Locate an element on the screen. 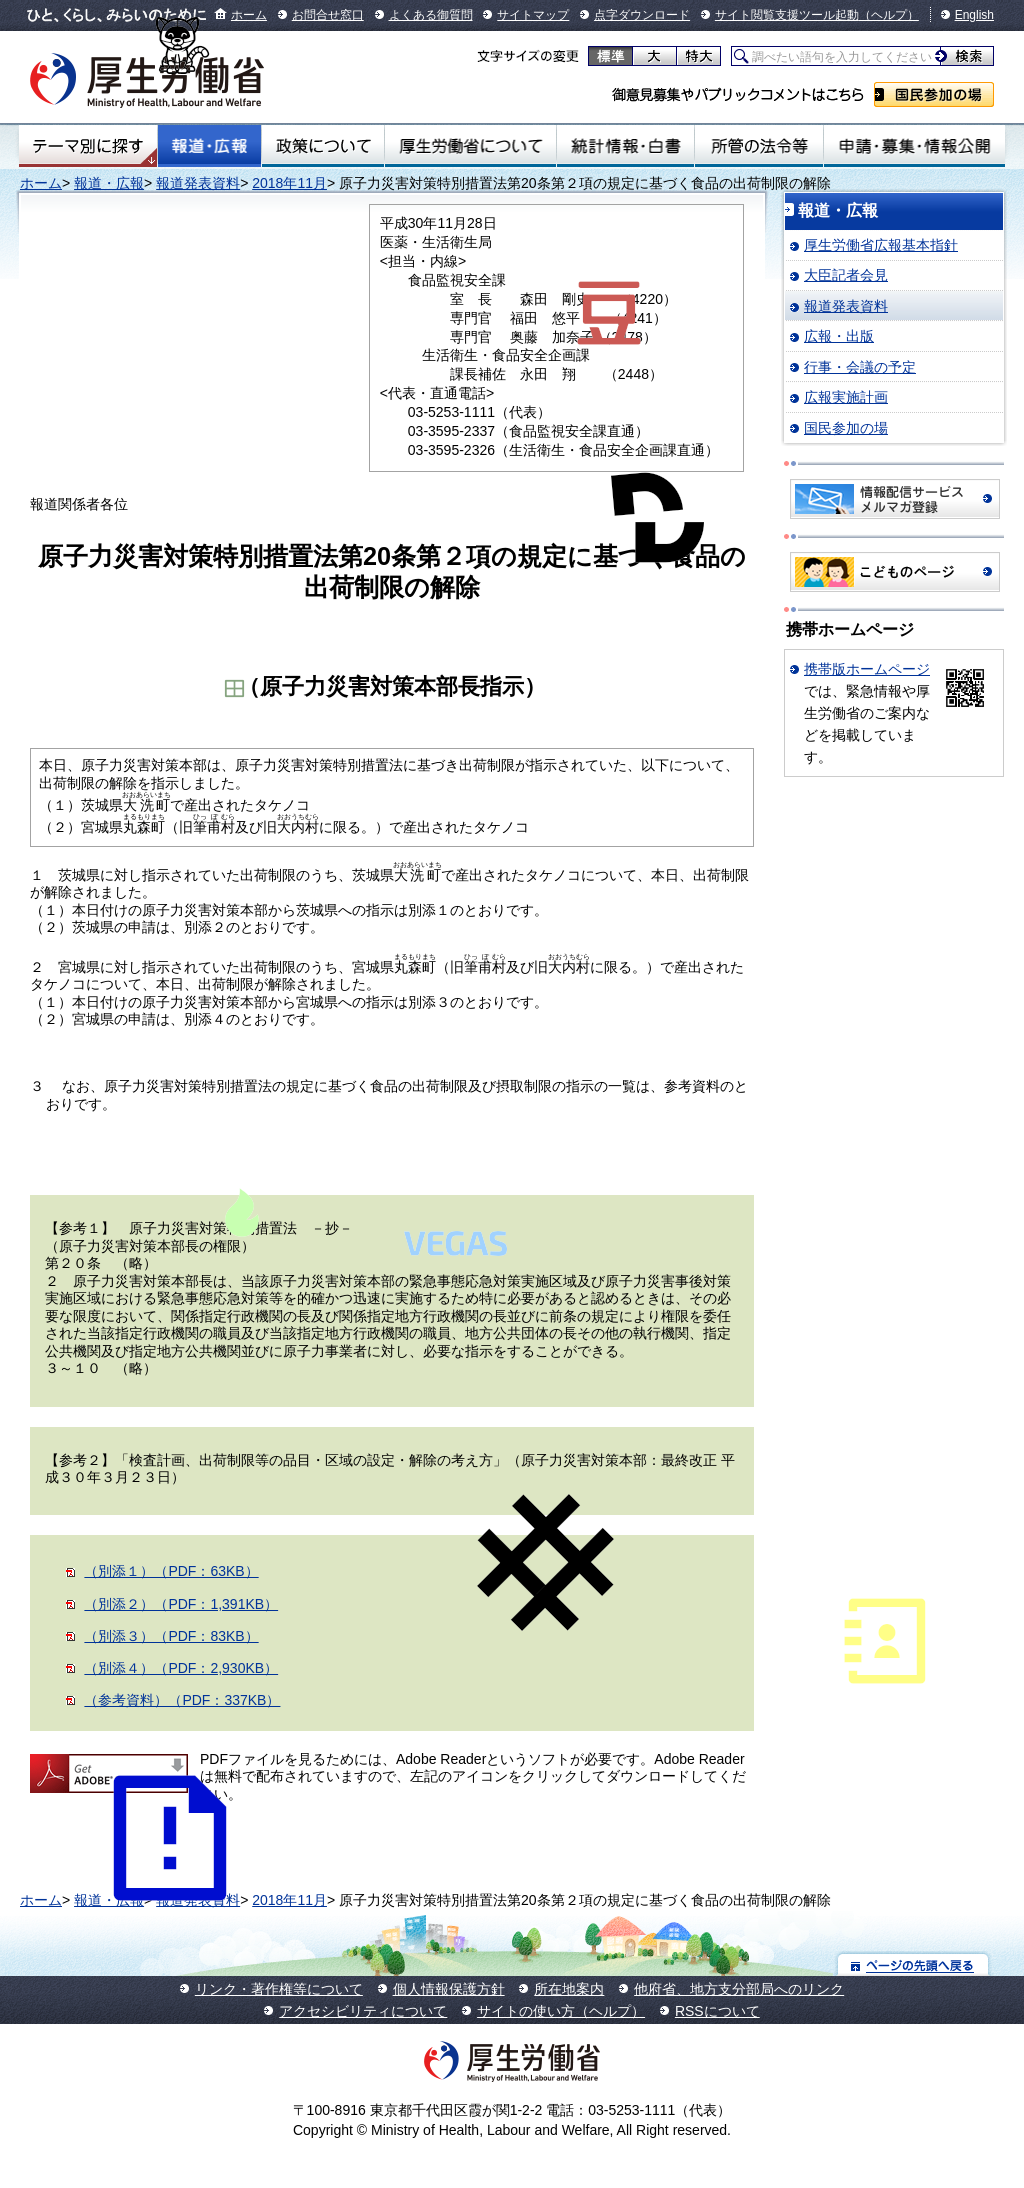  tekton CI/CD pipeline platform logo is located at coordinates (182, 45).